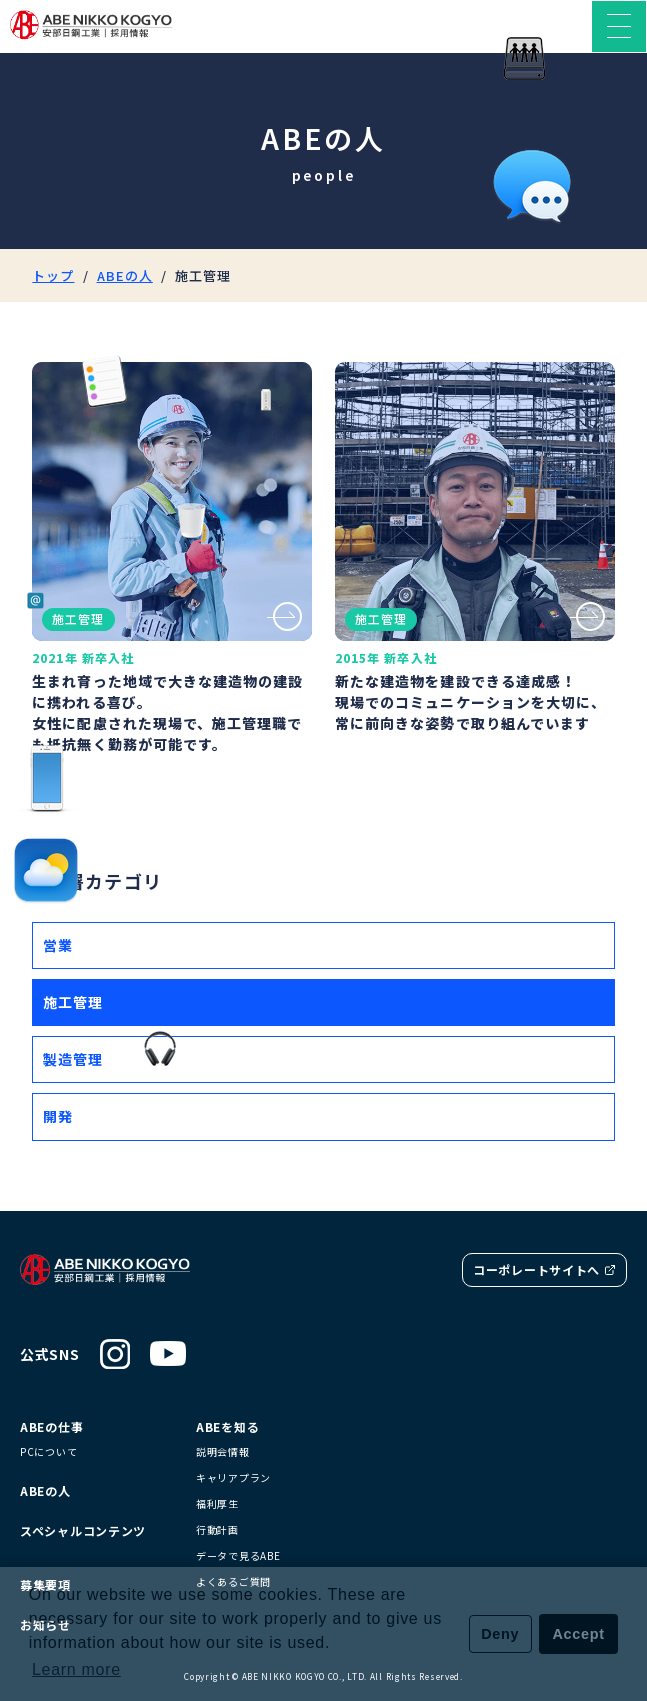 This screenshot has width=647, height=1701. Describe the element at coordinates (191, 520) in the screenshot. I see `TrashIcon icon` at that location.